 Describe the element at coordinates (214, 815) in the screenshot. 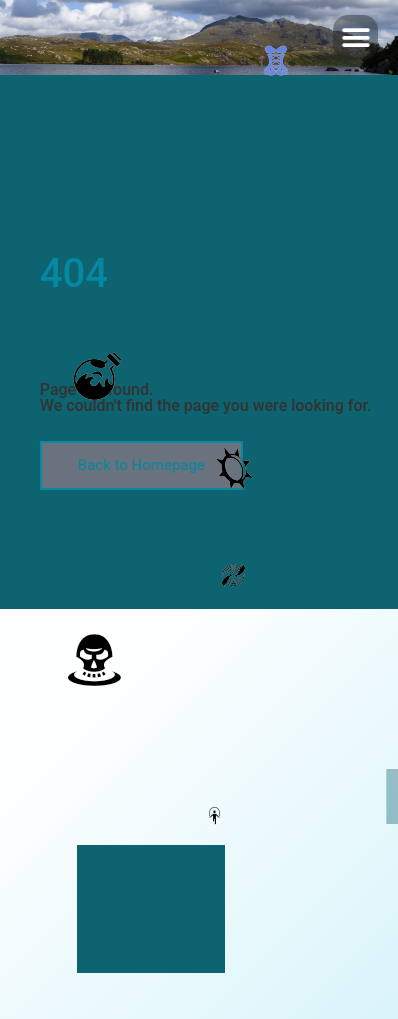

I see `access jump rope workout or exercise` at that location.